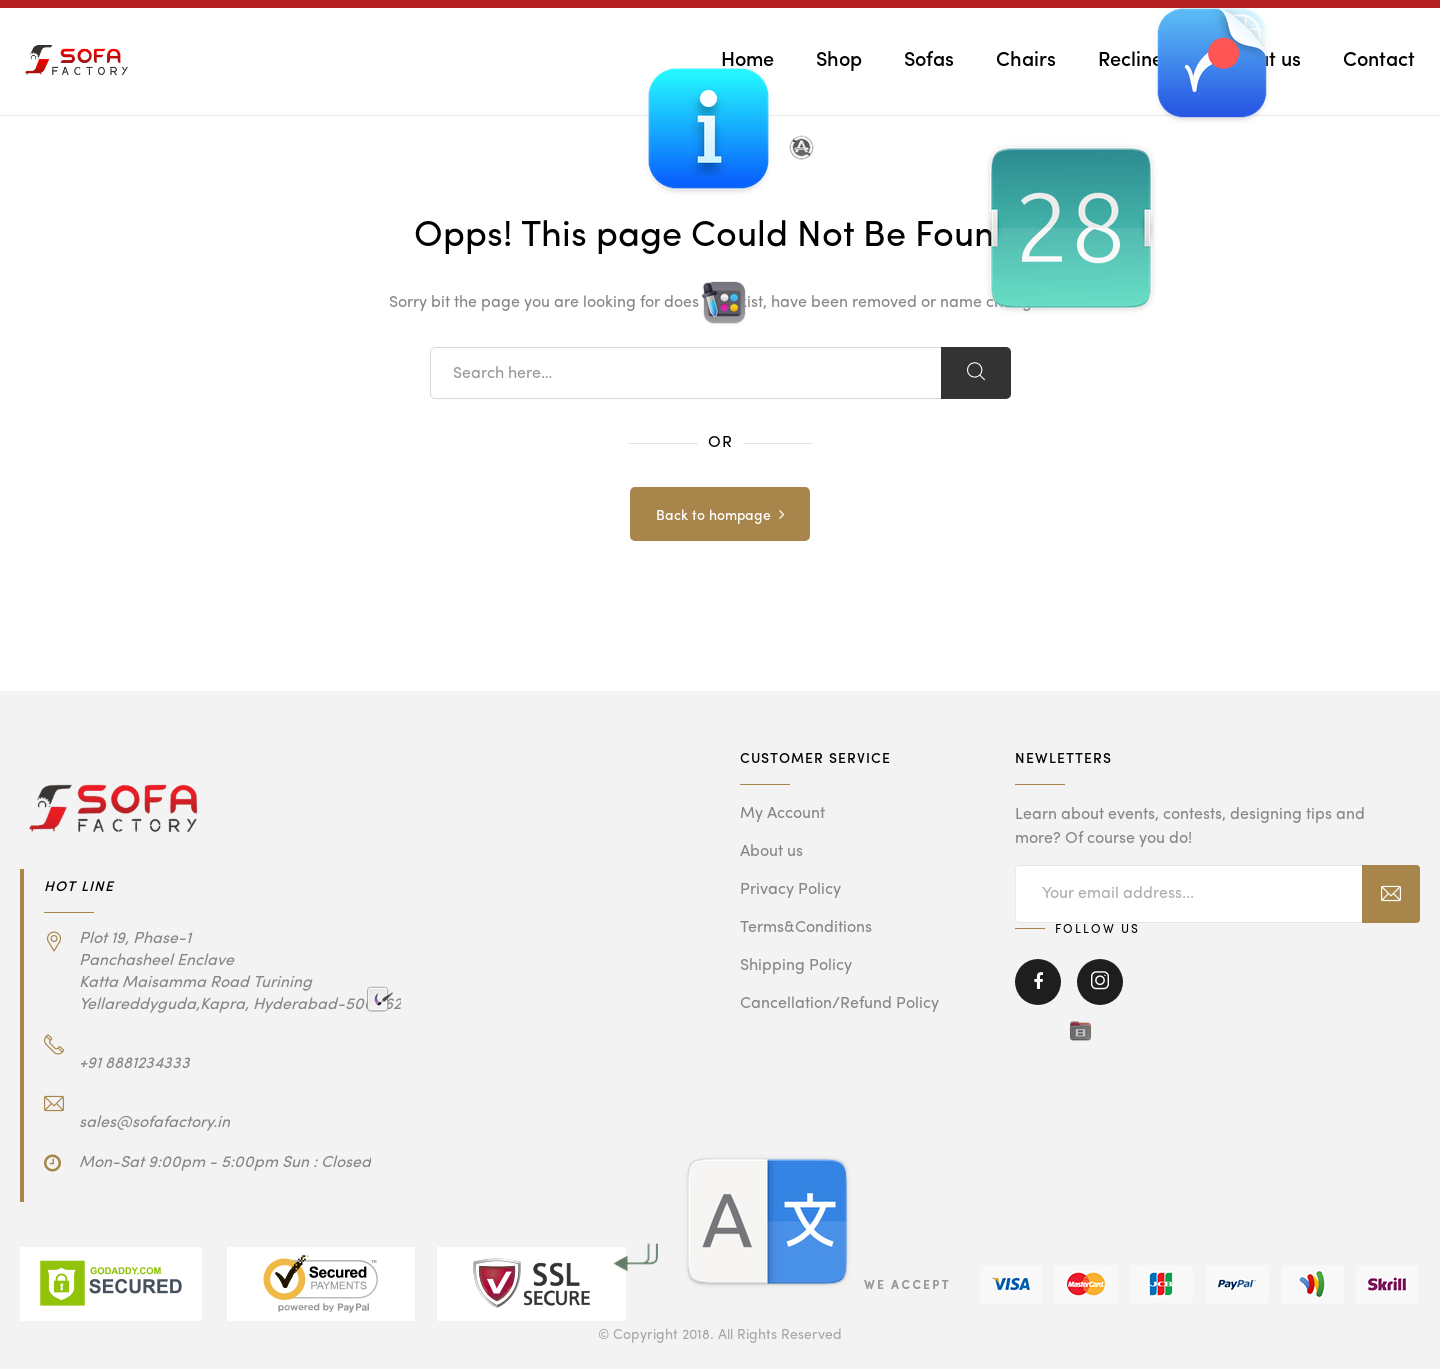 This screenshot has width=1440, height=1369. I want to click on open the eyedropper color picker app, so click(724, 302).